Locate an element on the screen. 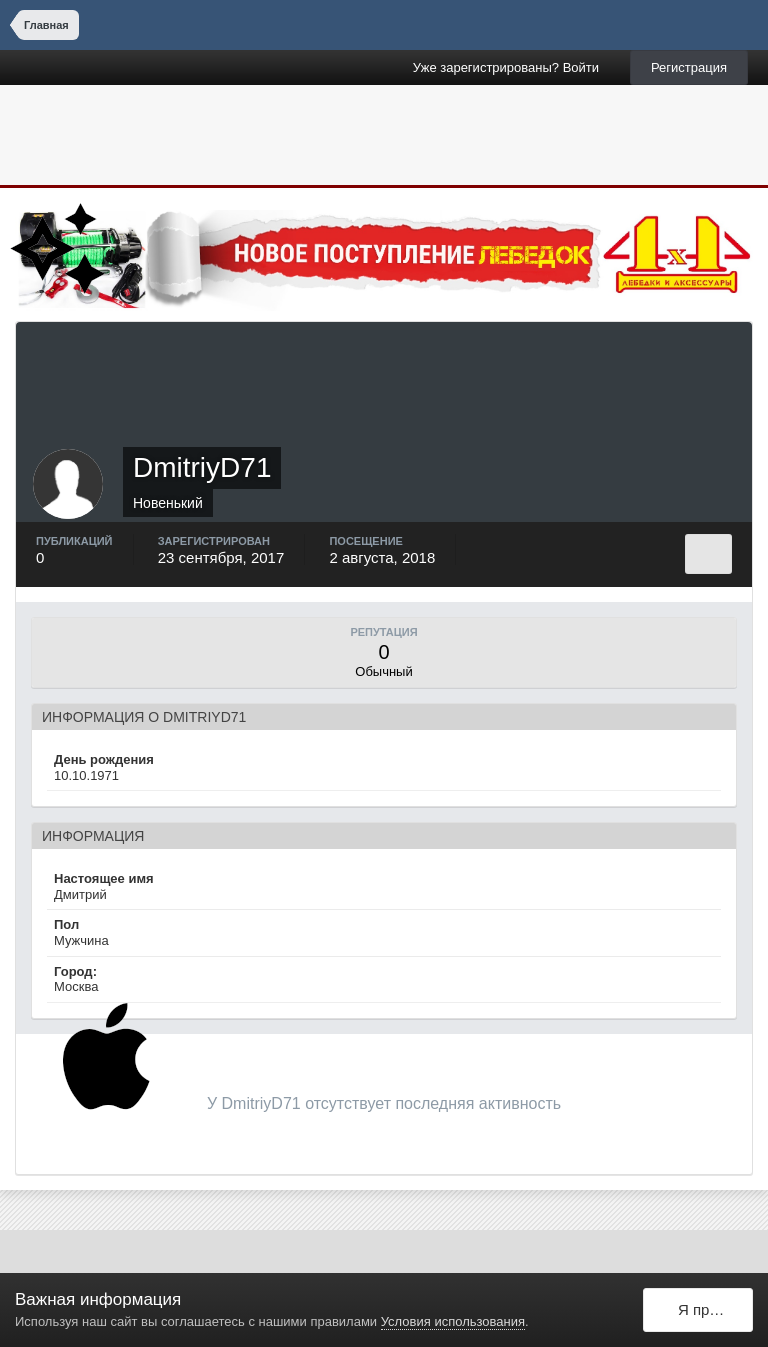  indicates AI-generated or enhanced content is located at coordinates (59, 248).